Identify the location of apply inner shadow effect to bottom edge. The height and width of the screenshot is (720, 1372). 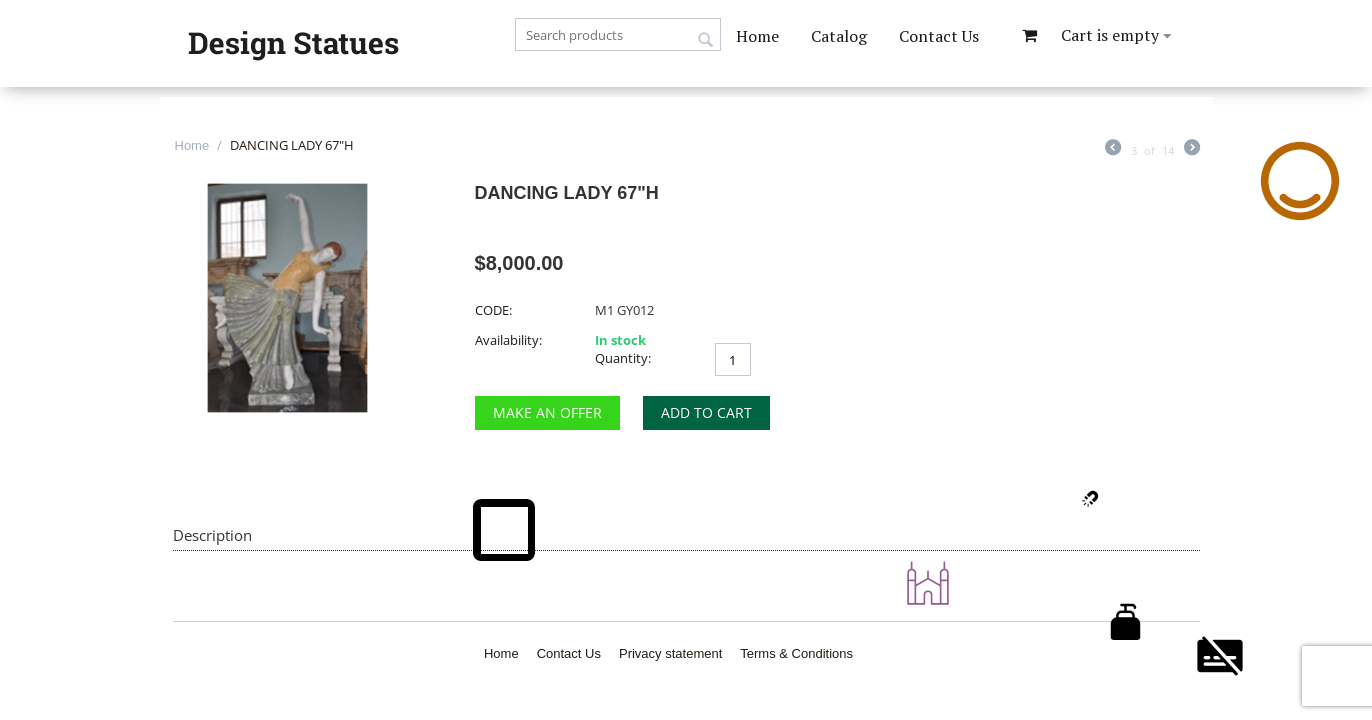
(1300, 181).